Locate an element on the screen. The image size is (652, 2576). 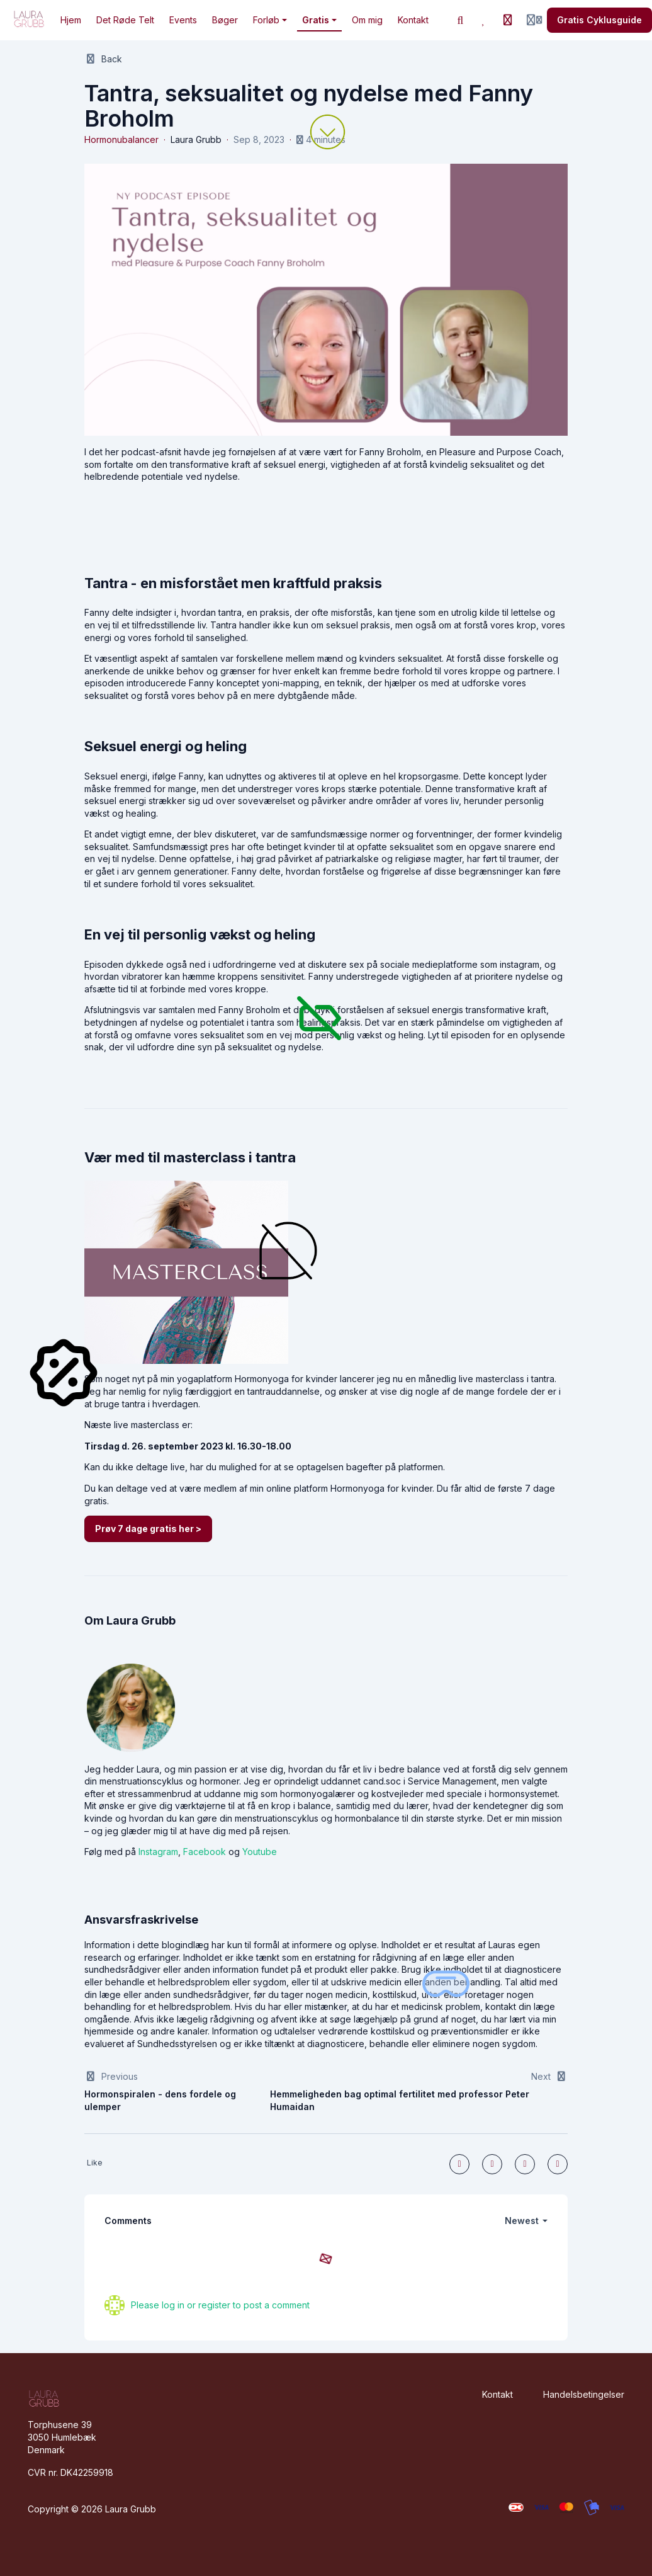
disable or remove a label is located at coordinates (319, 1018).